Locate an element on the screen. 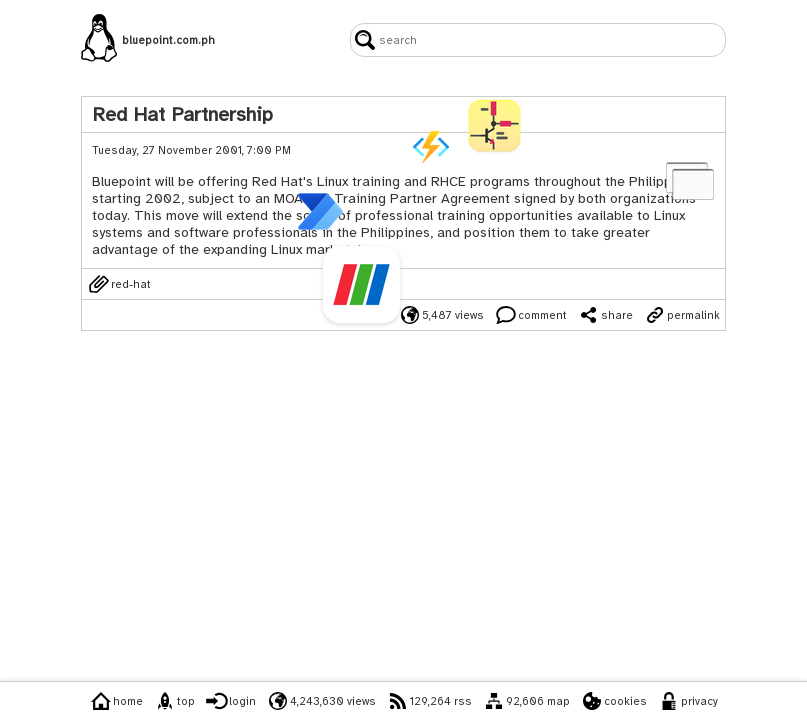  open ParaView application is located at coordinates (361, 285).